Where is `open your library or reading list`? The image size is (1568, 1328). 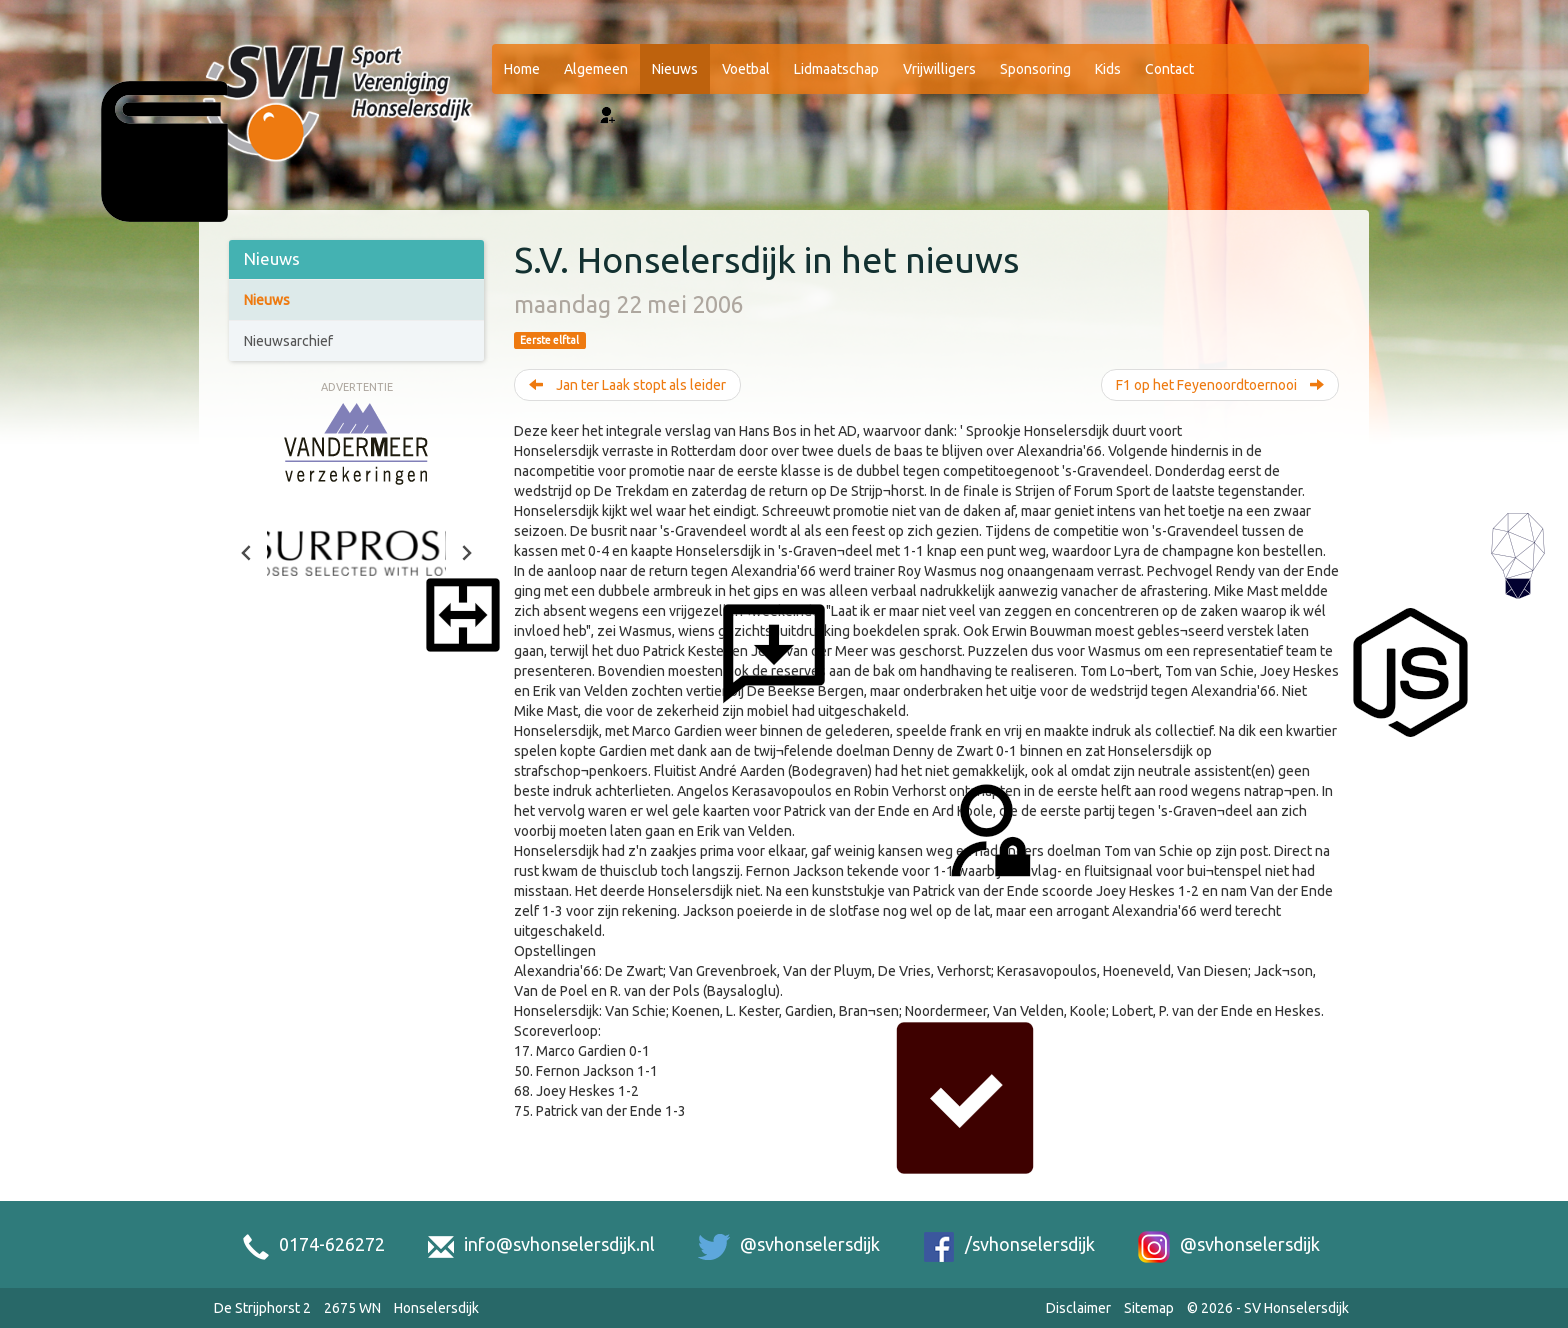
open your library or reading list is located at coordinates (164, 151).